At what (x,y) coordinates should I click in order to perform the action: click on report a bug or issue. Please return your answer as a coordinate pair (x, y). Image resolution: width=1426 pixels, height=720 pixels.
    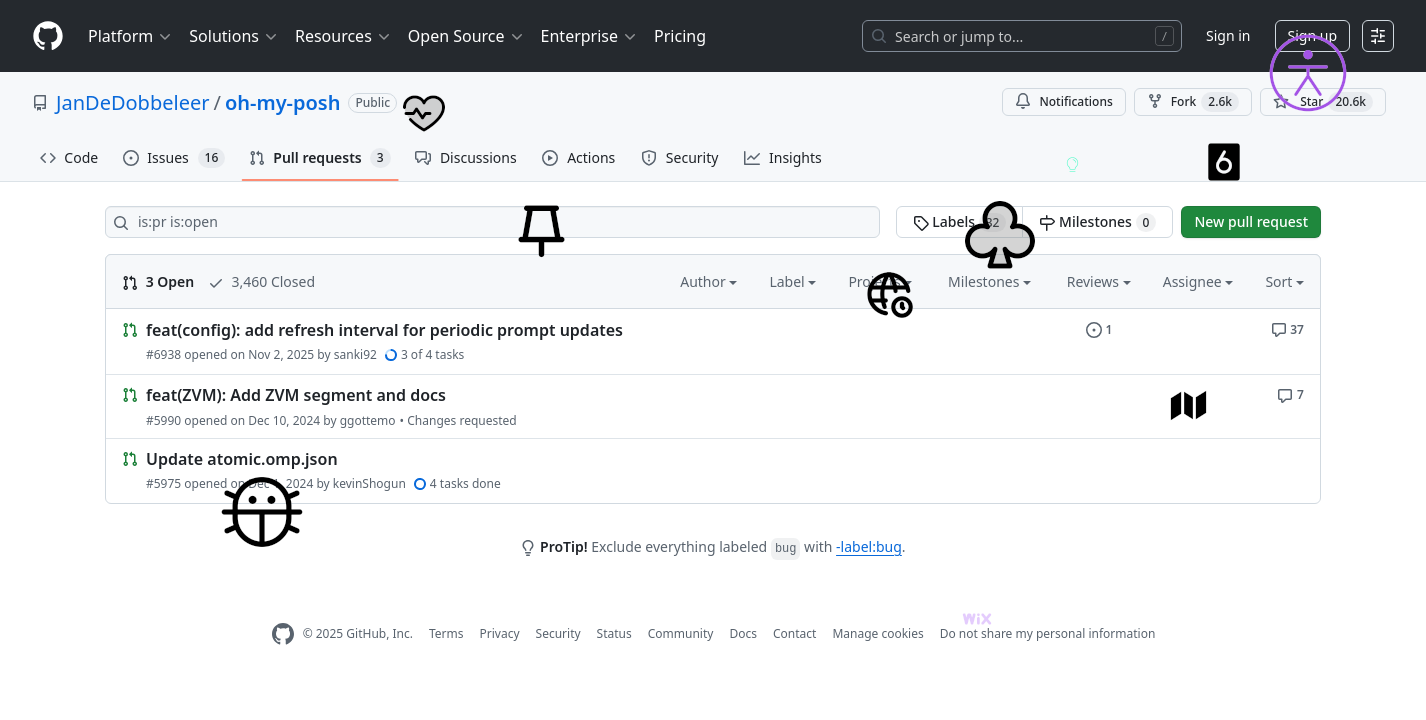
    Looking at the image, I should click on (262, 512).